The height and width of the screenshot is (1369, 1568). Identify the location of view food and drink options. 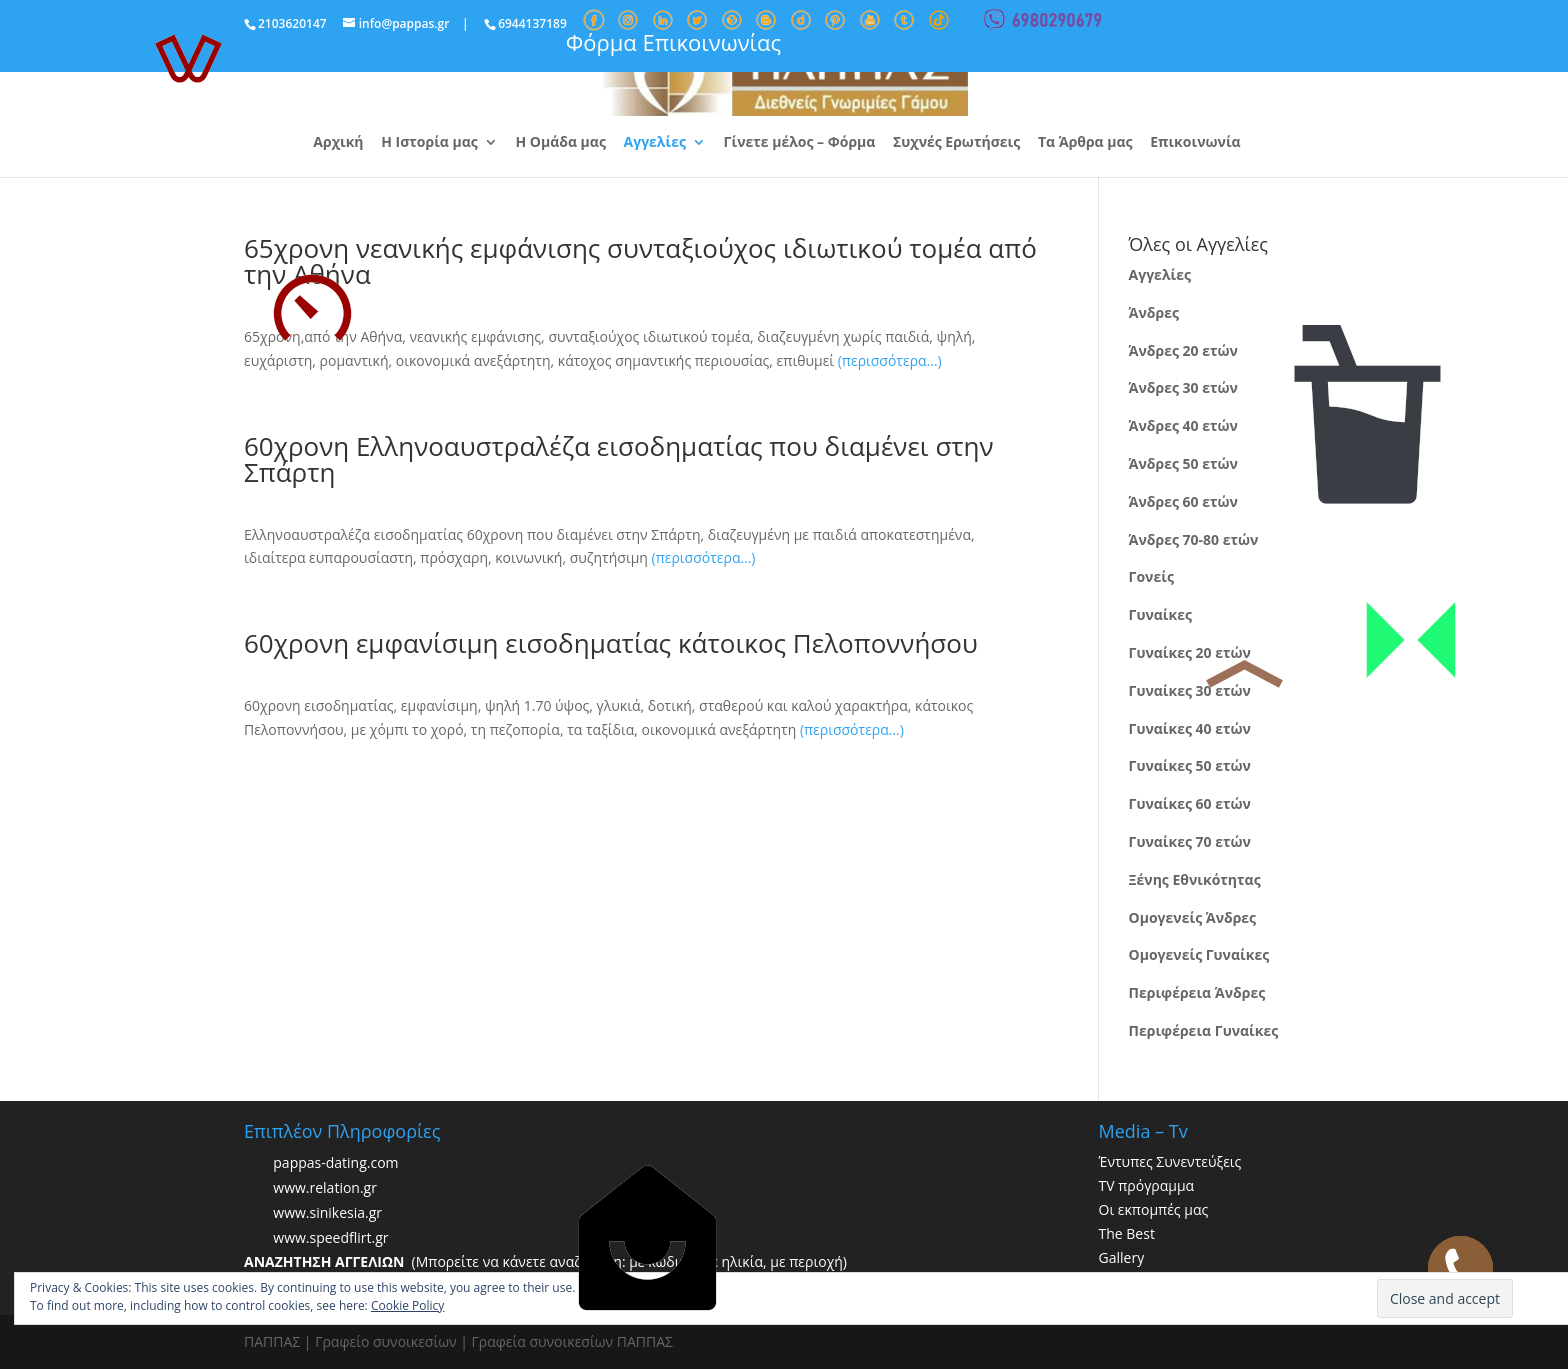
(1367, 422).